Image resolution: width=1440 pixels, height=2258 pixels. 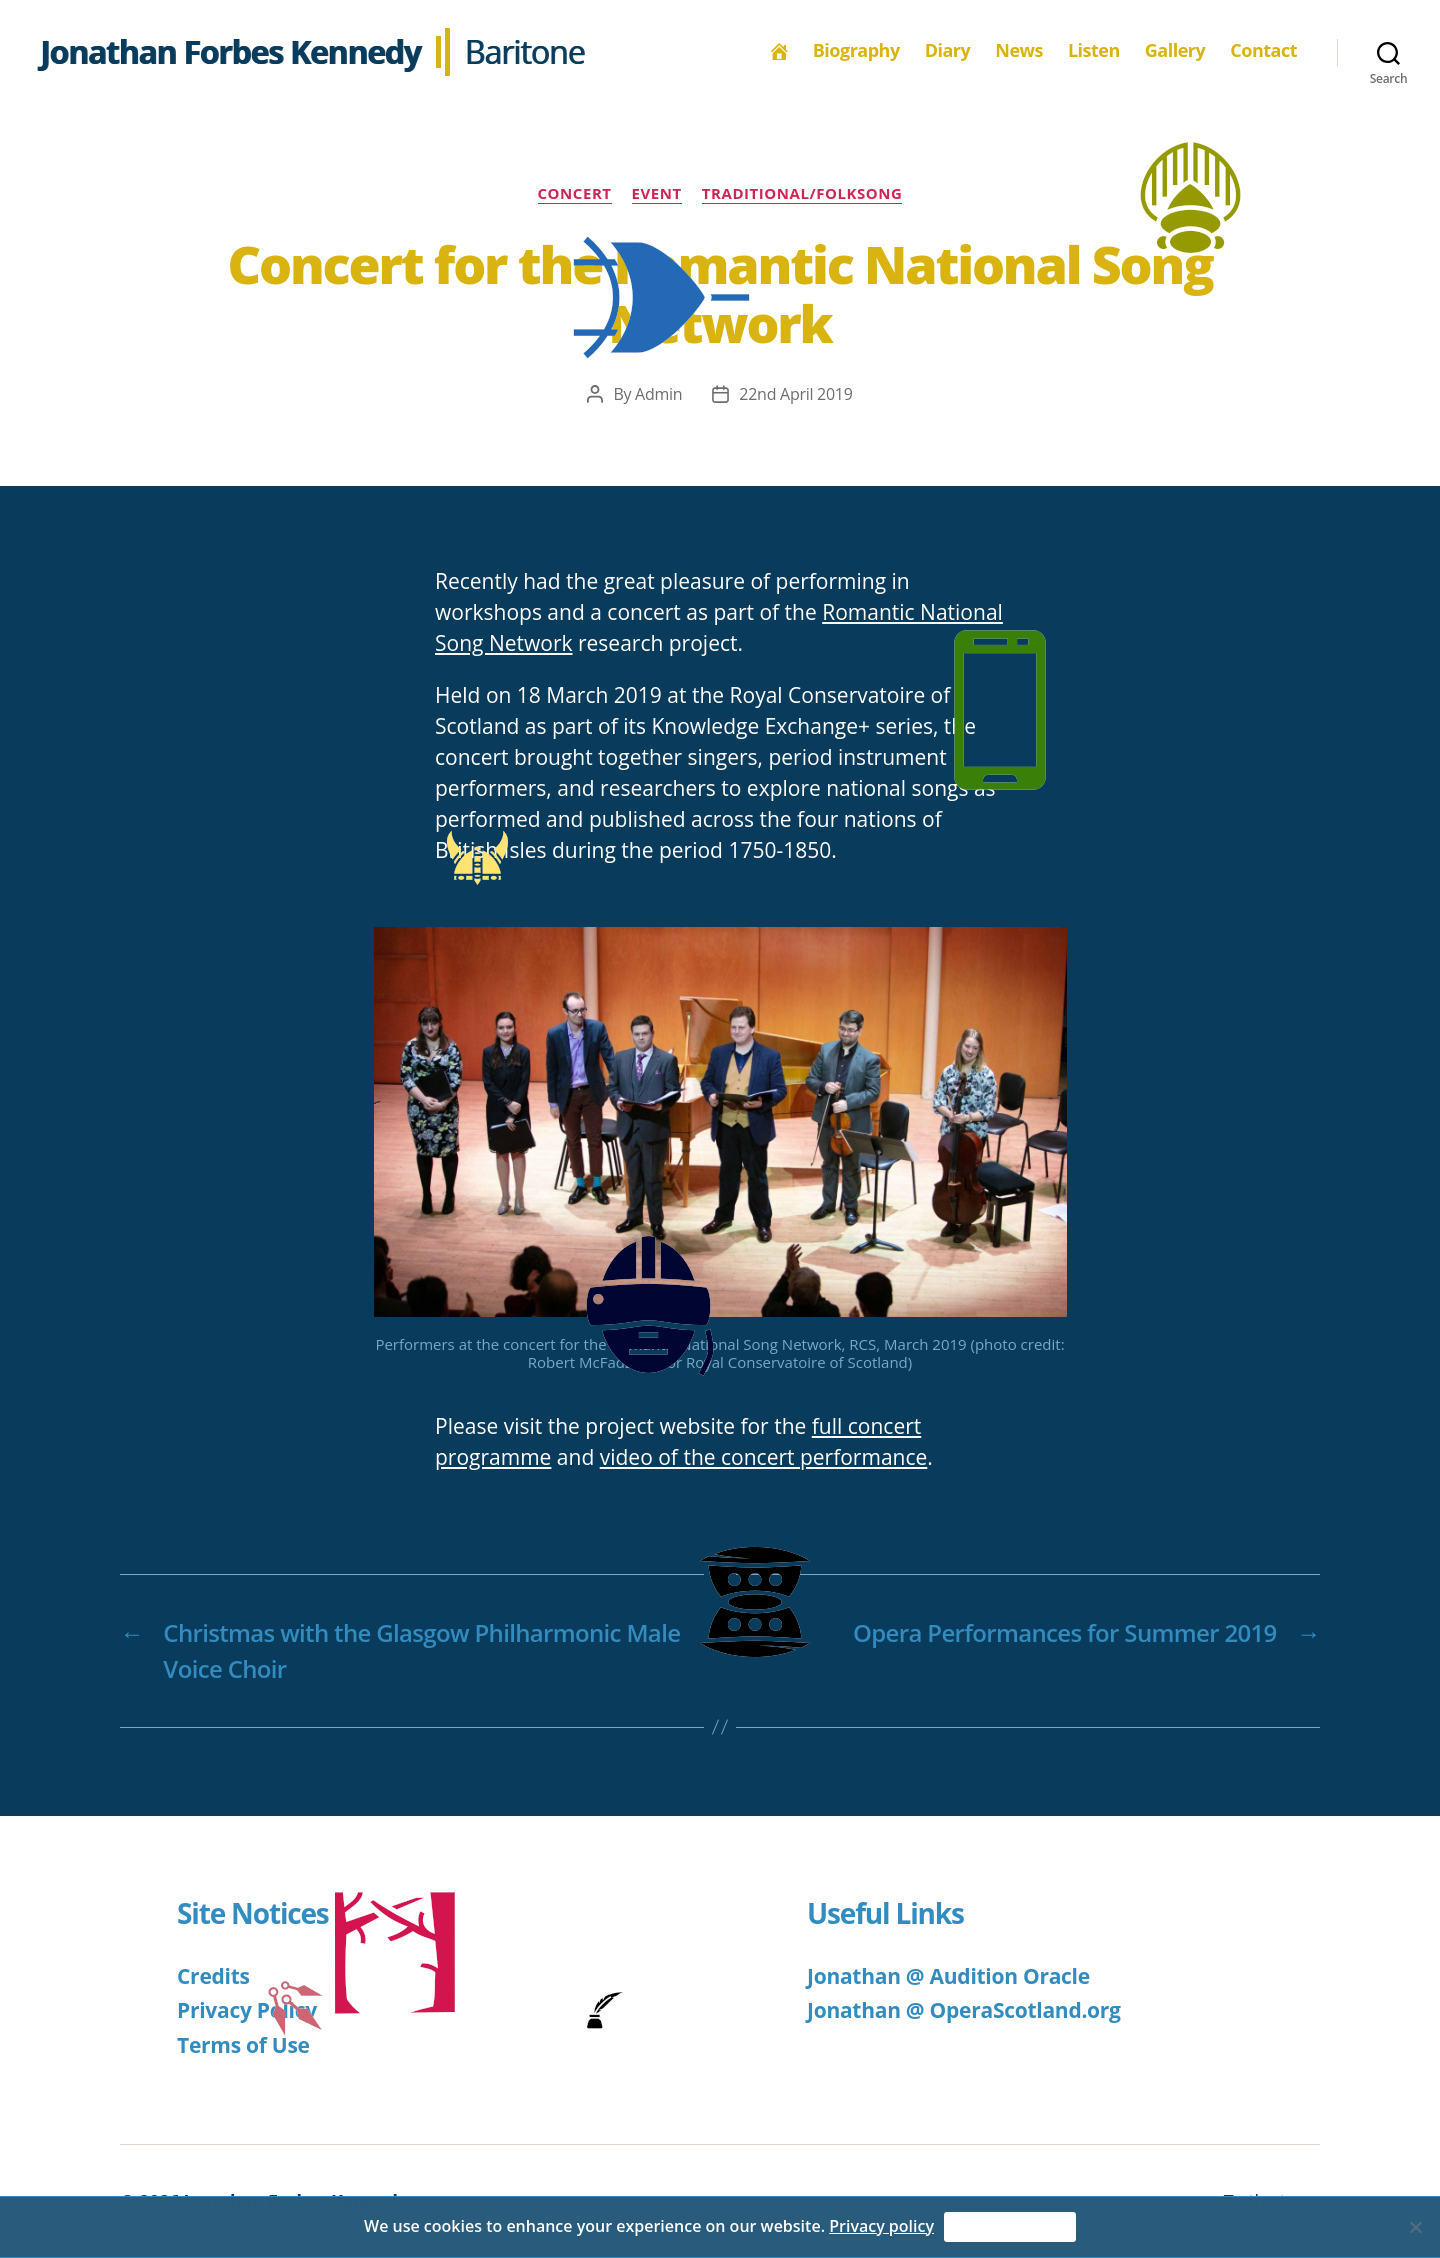 What do you see at coordinates (661, 297) in the screenshot?
I see `represents an XOR logic gate in a circuit diagram` at bounding box center [661, 297].